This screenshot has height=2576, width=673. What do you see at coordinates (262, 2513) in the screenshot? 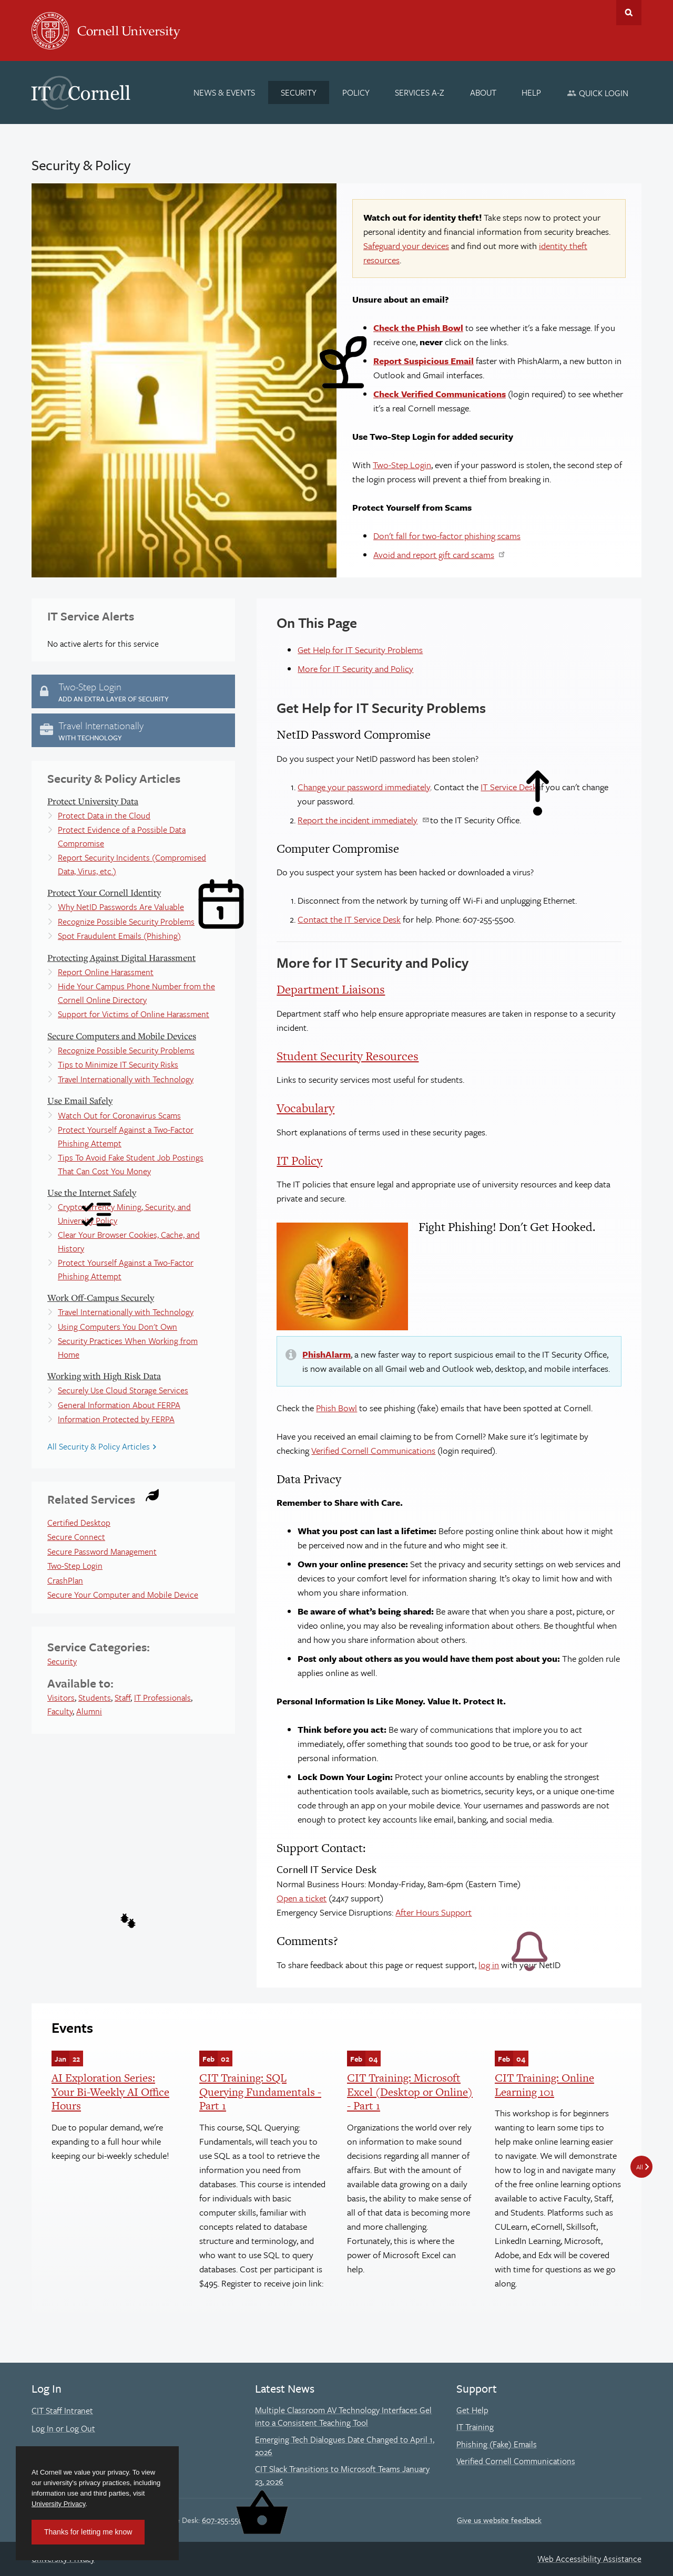
I see `view your shopping basket` at bounding box center [262, 2513].